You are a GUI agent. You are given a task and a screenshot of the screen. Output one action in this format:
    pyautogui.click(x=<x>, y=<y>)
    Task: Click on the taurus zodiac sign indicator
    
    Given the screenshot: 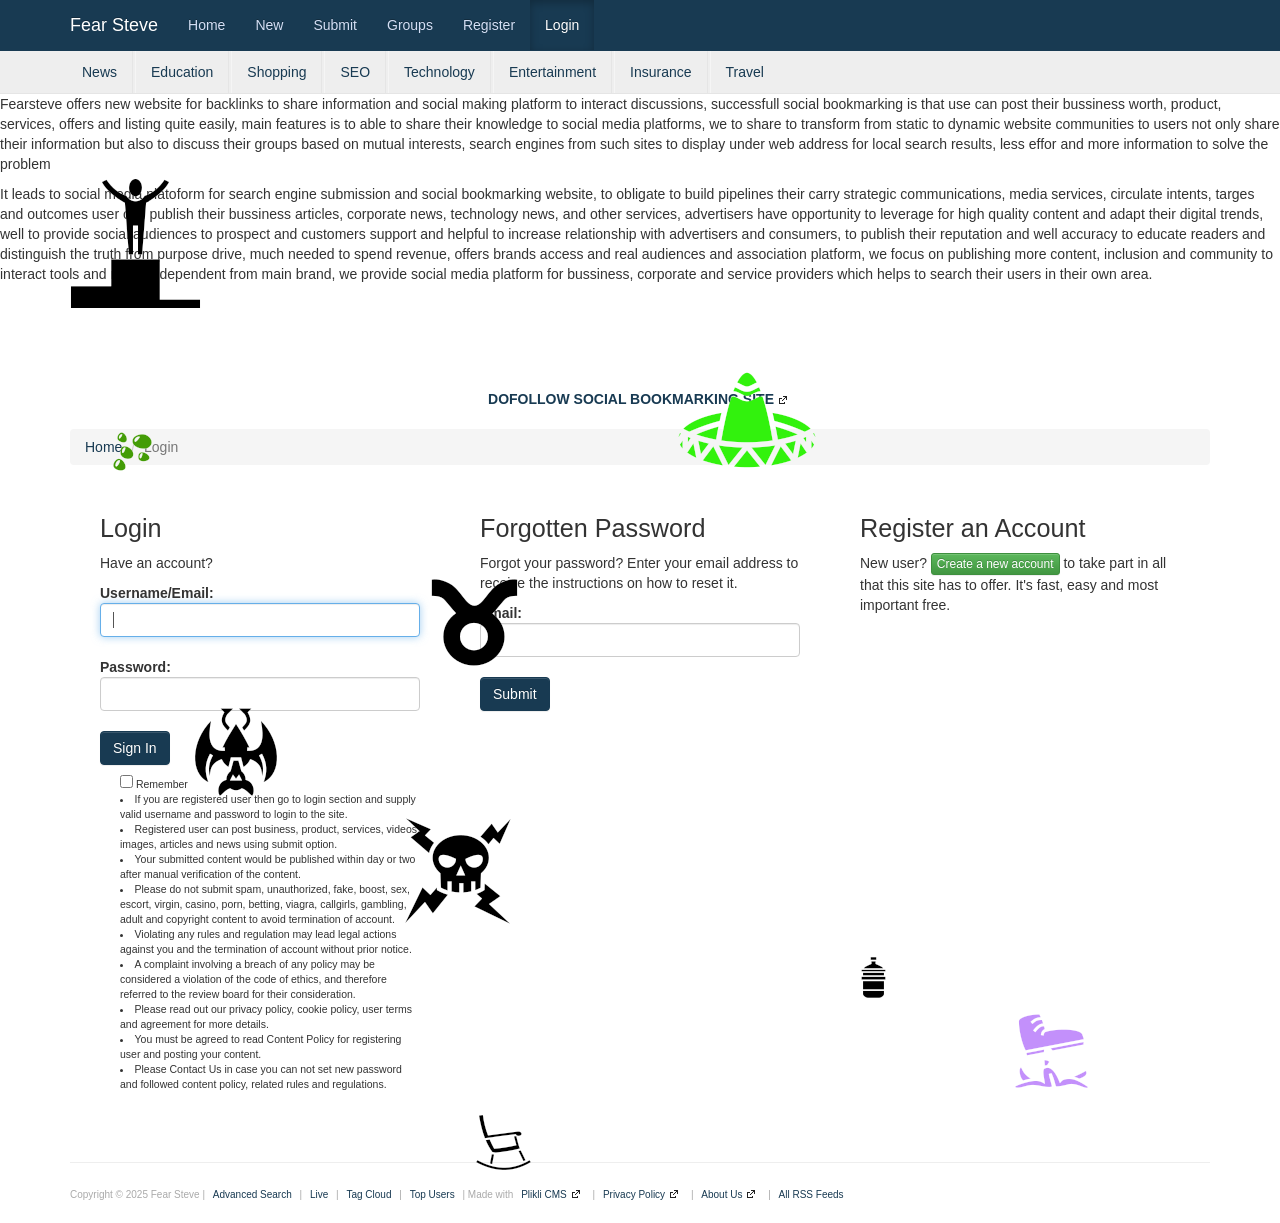 What is the action you would take?
    pyautogui.click(x=474, y=622)
    